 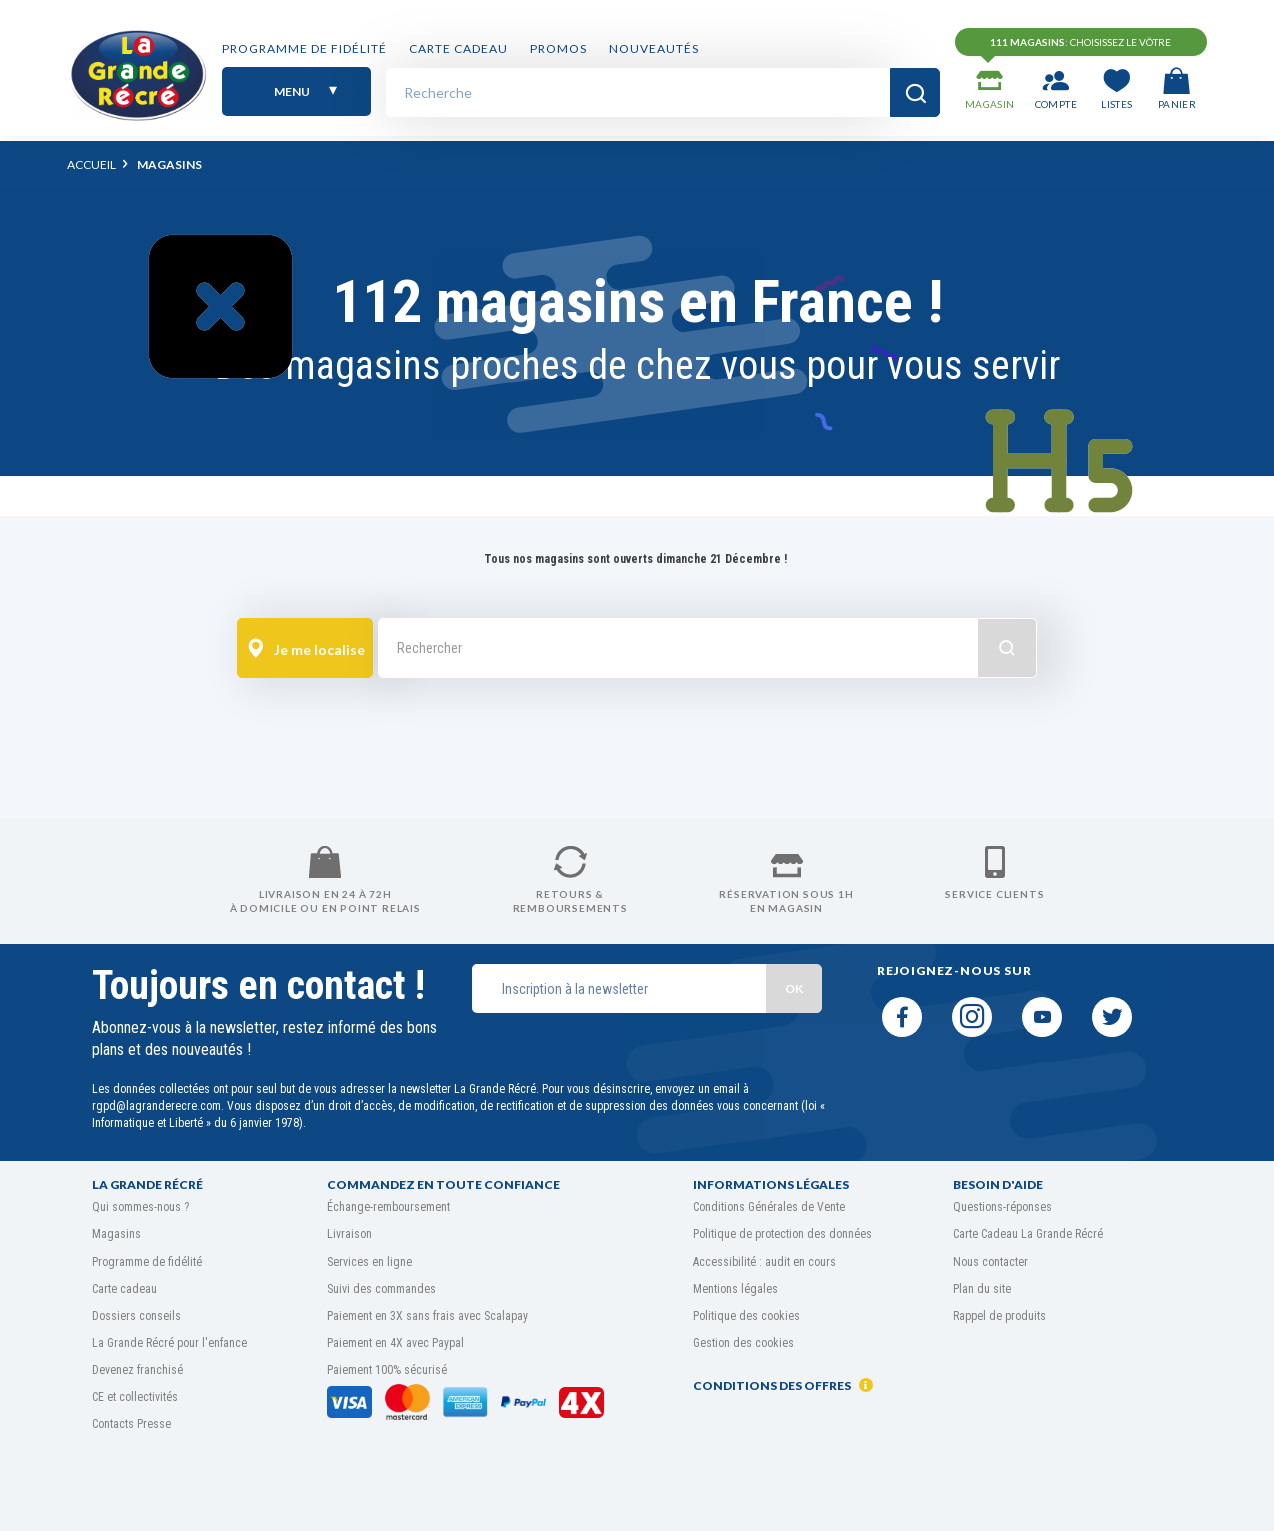 I want to click on close or dismiss a modal window, so click(x=220, y=306).